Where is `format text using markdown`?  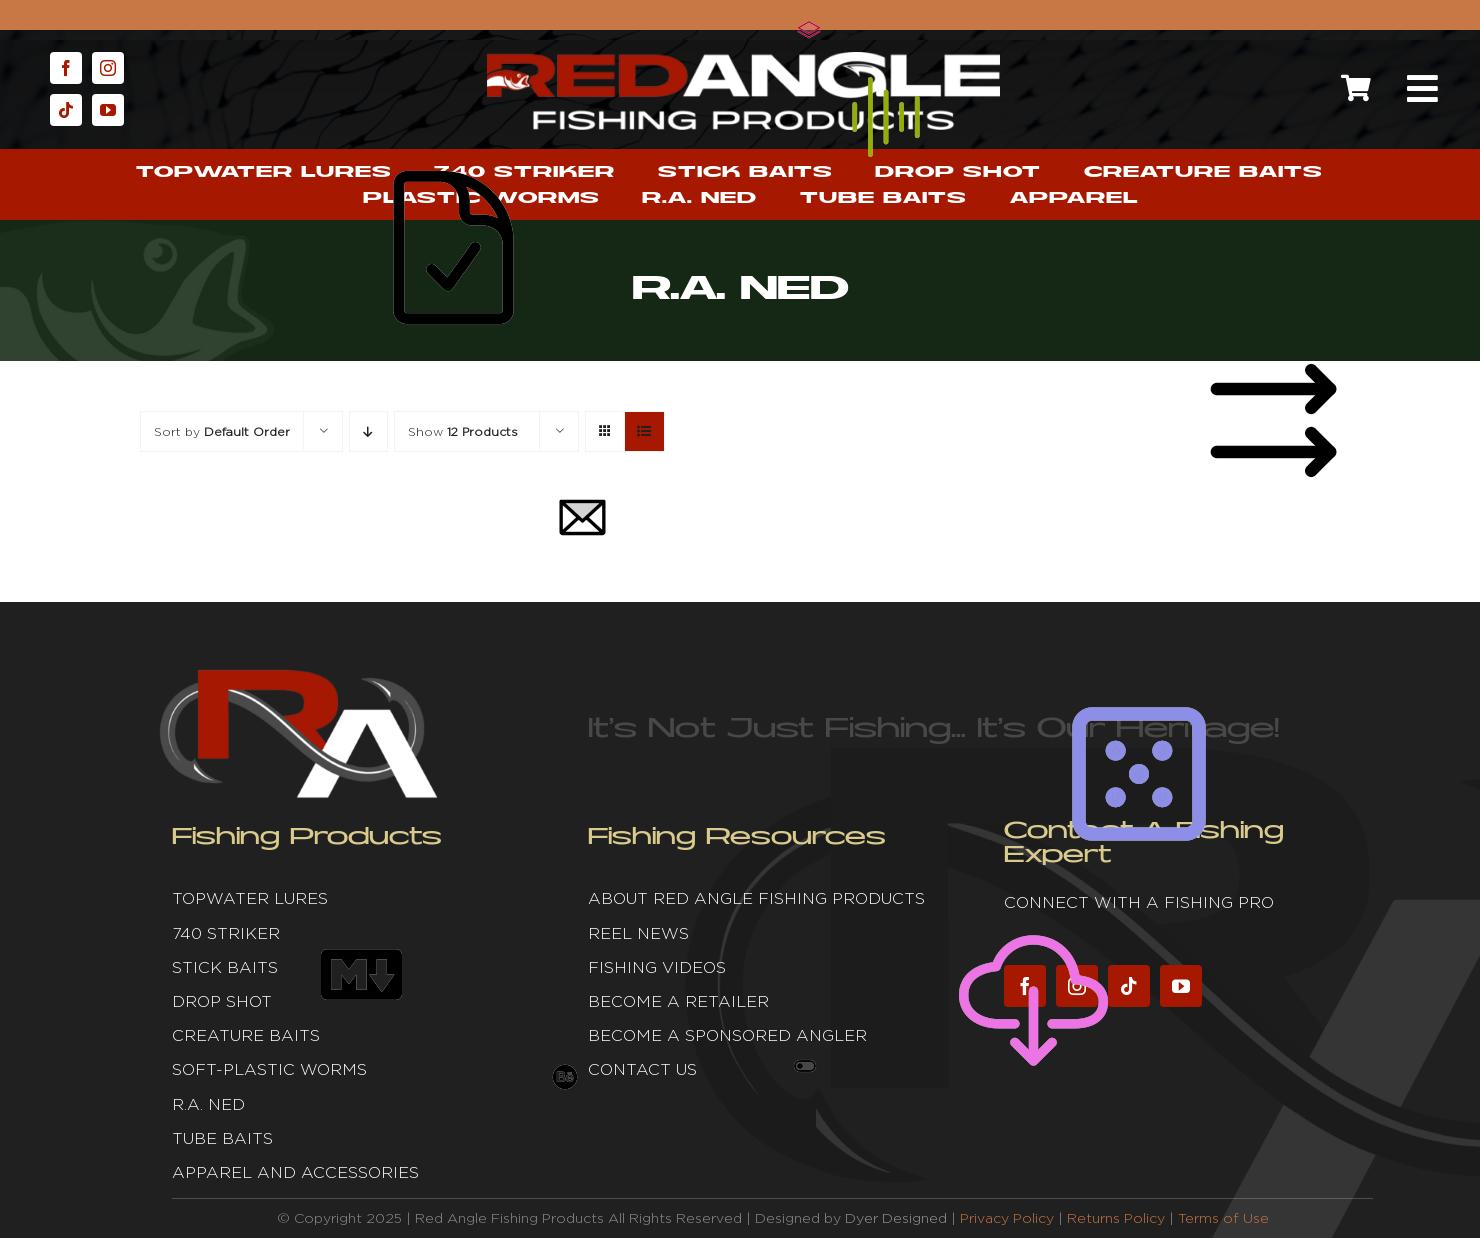 format text using markdown is located at coordinates (361, 974).